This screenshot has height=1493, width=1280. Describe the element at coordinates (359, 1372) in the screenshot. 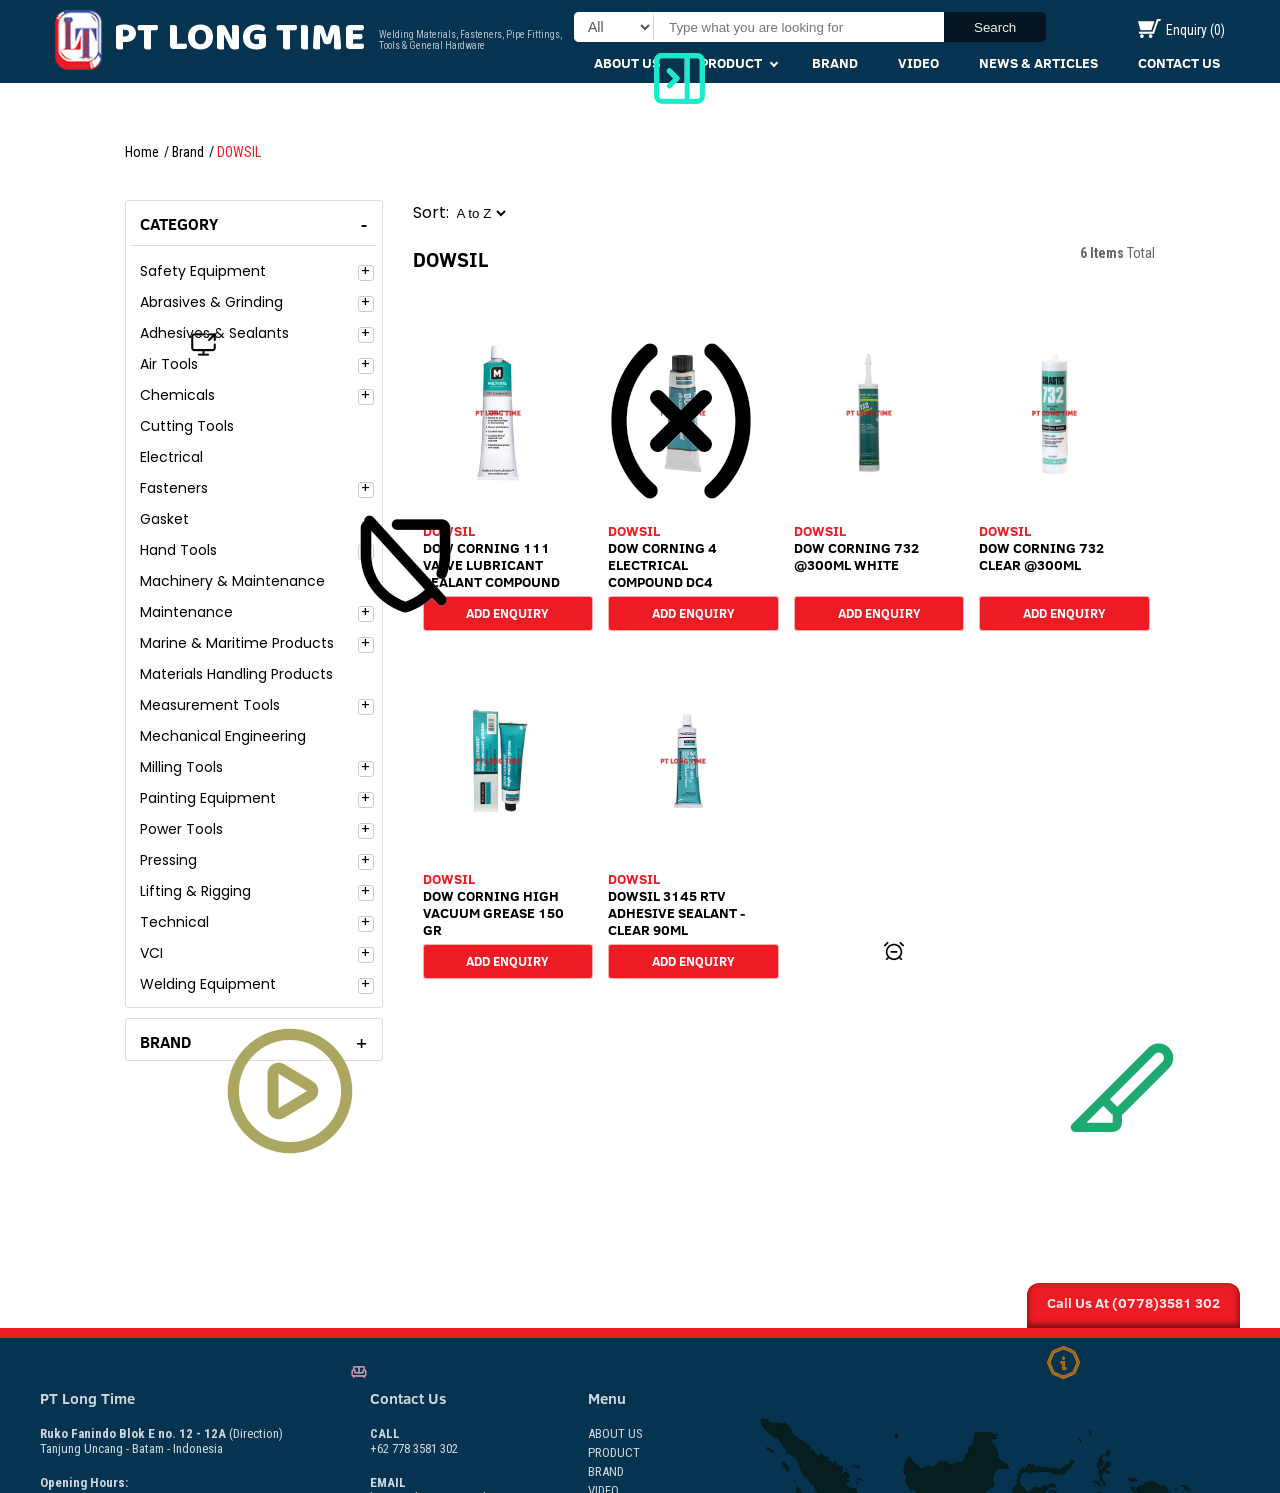

I see `browse furniture or home decor items` at that location.